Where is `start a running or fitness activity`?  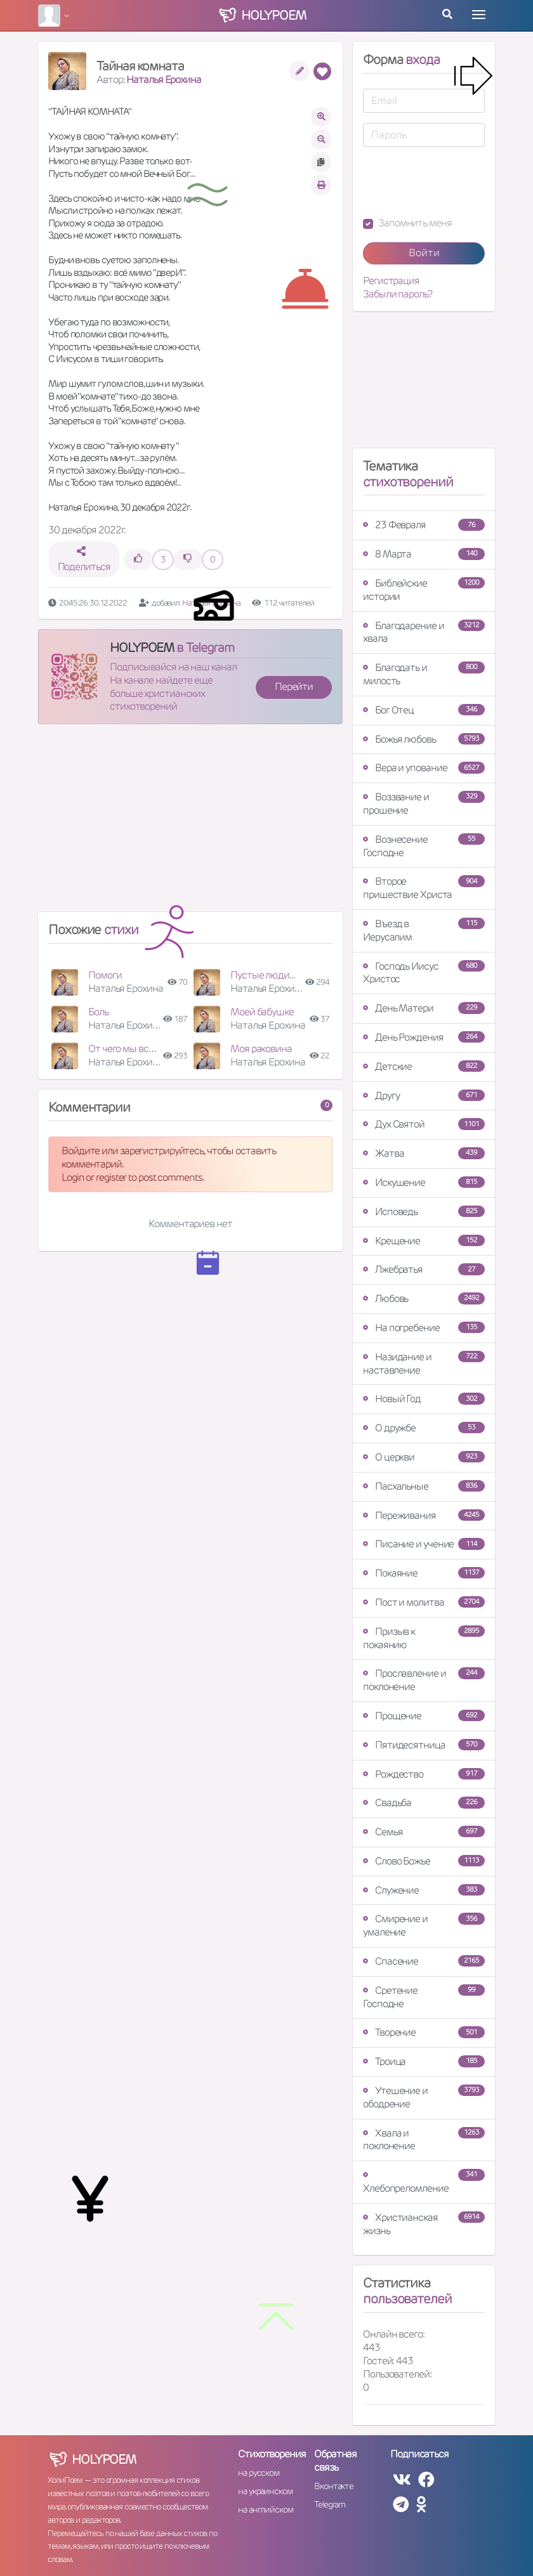 start a running or fitness activity is located at coordinates (170, 930).